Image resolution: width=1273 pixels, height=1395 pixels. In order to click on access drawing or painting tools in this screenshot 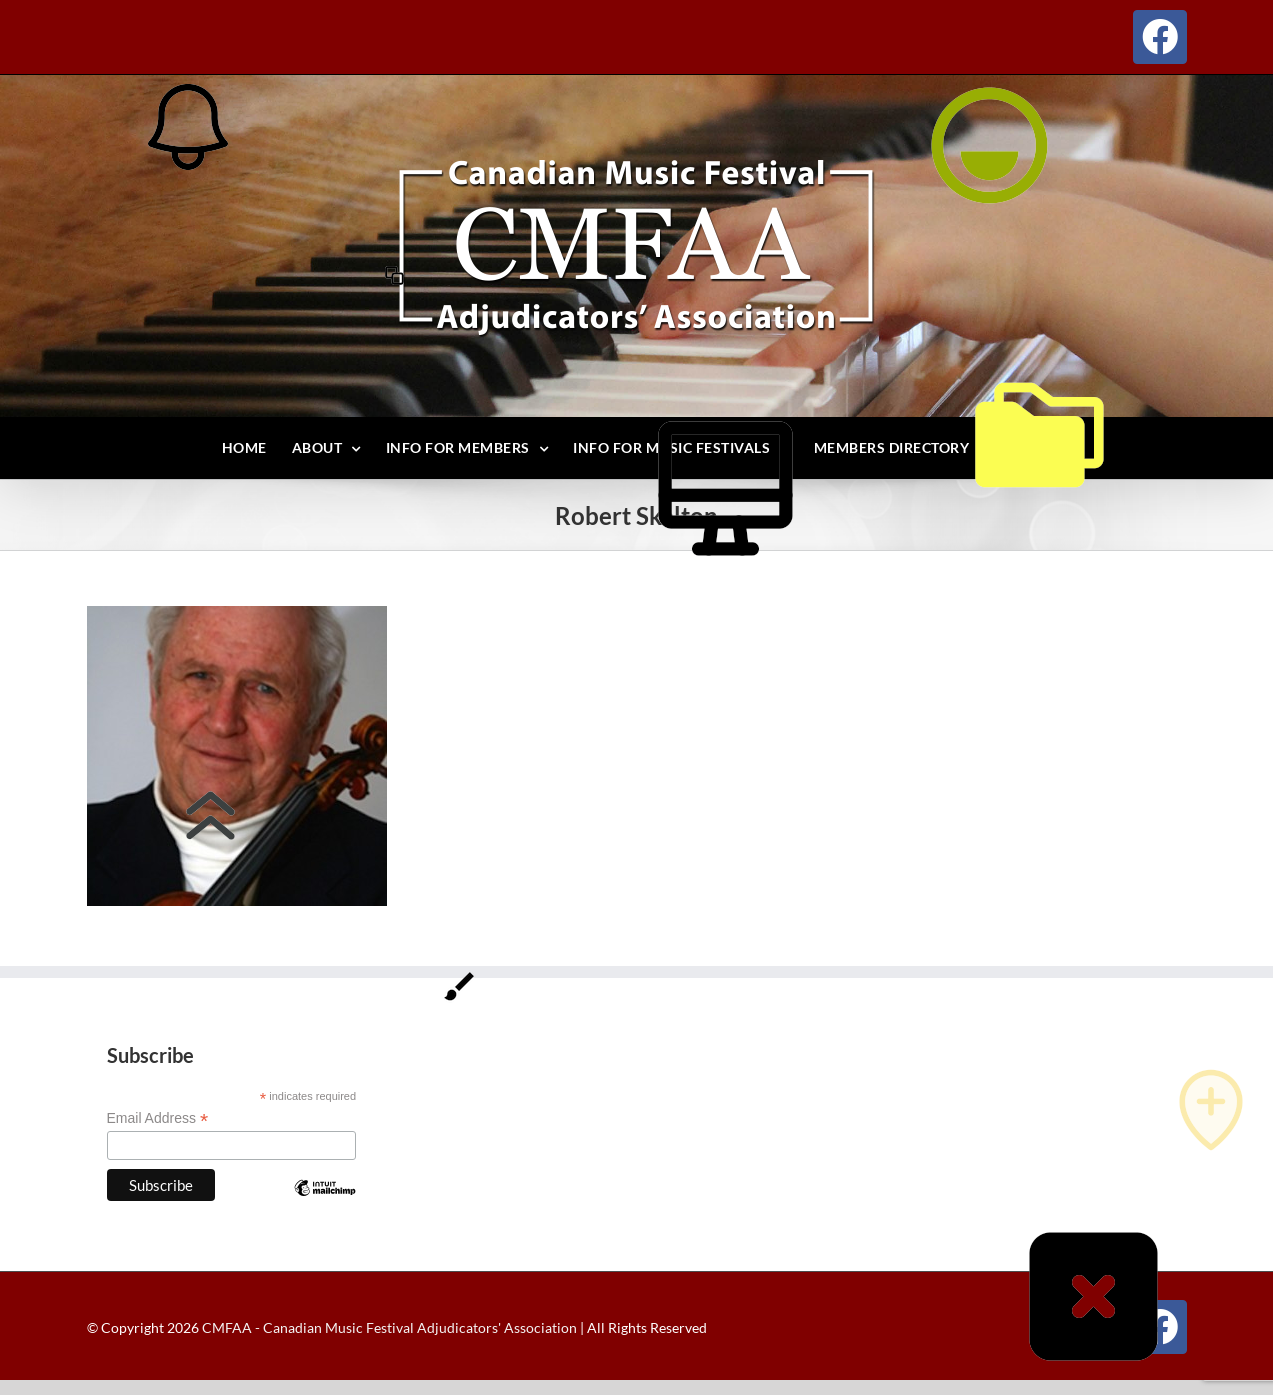, I will do `click(459, 986)`.